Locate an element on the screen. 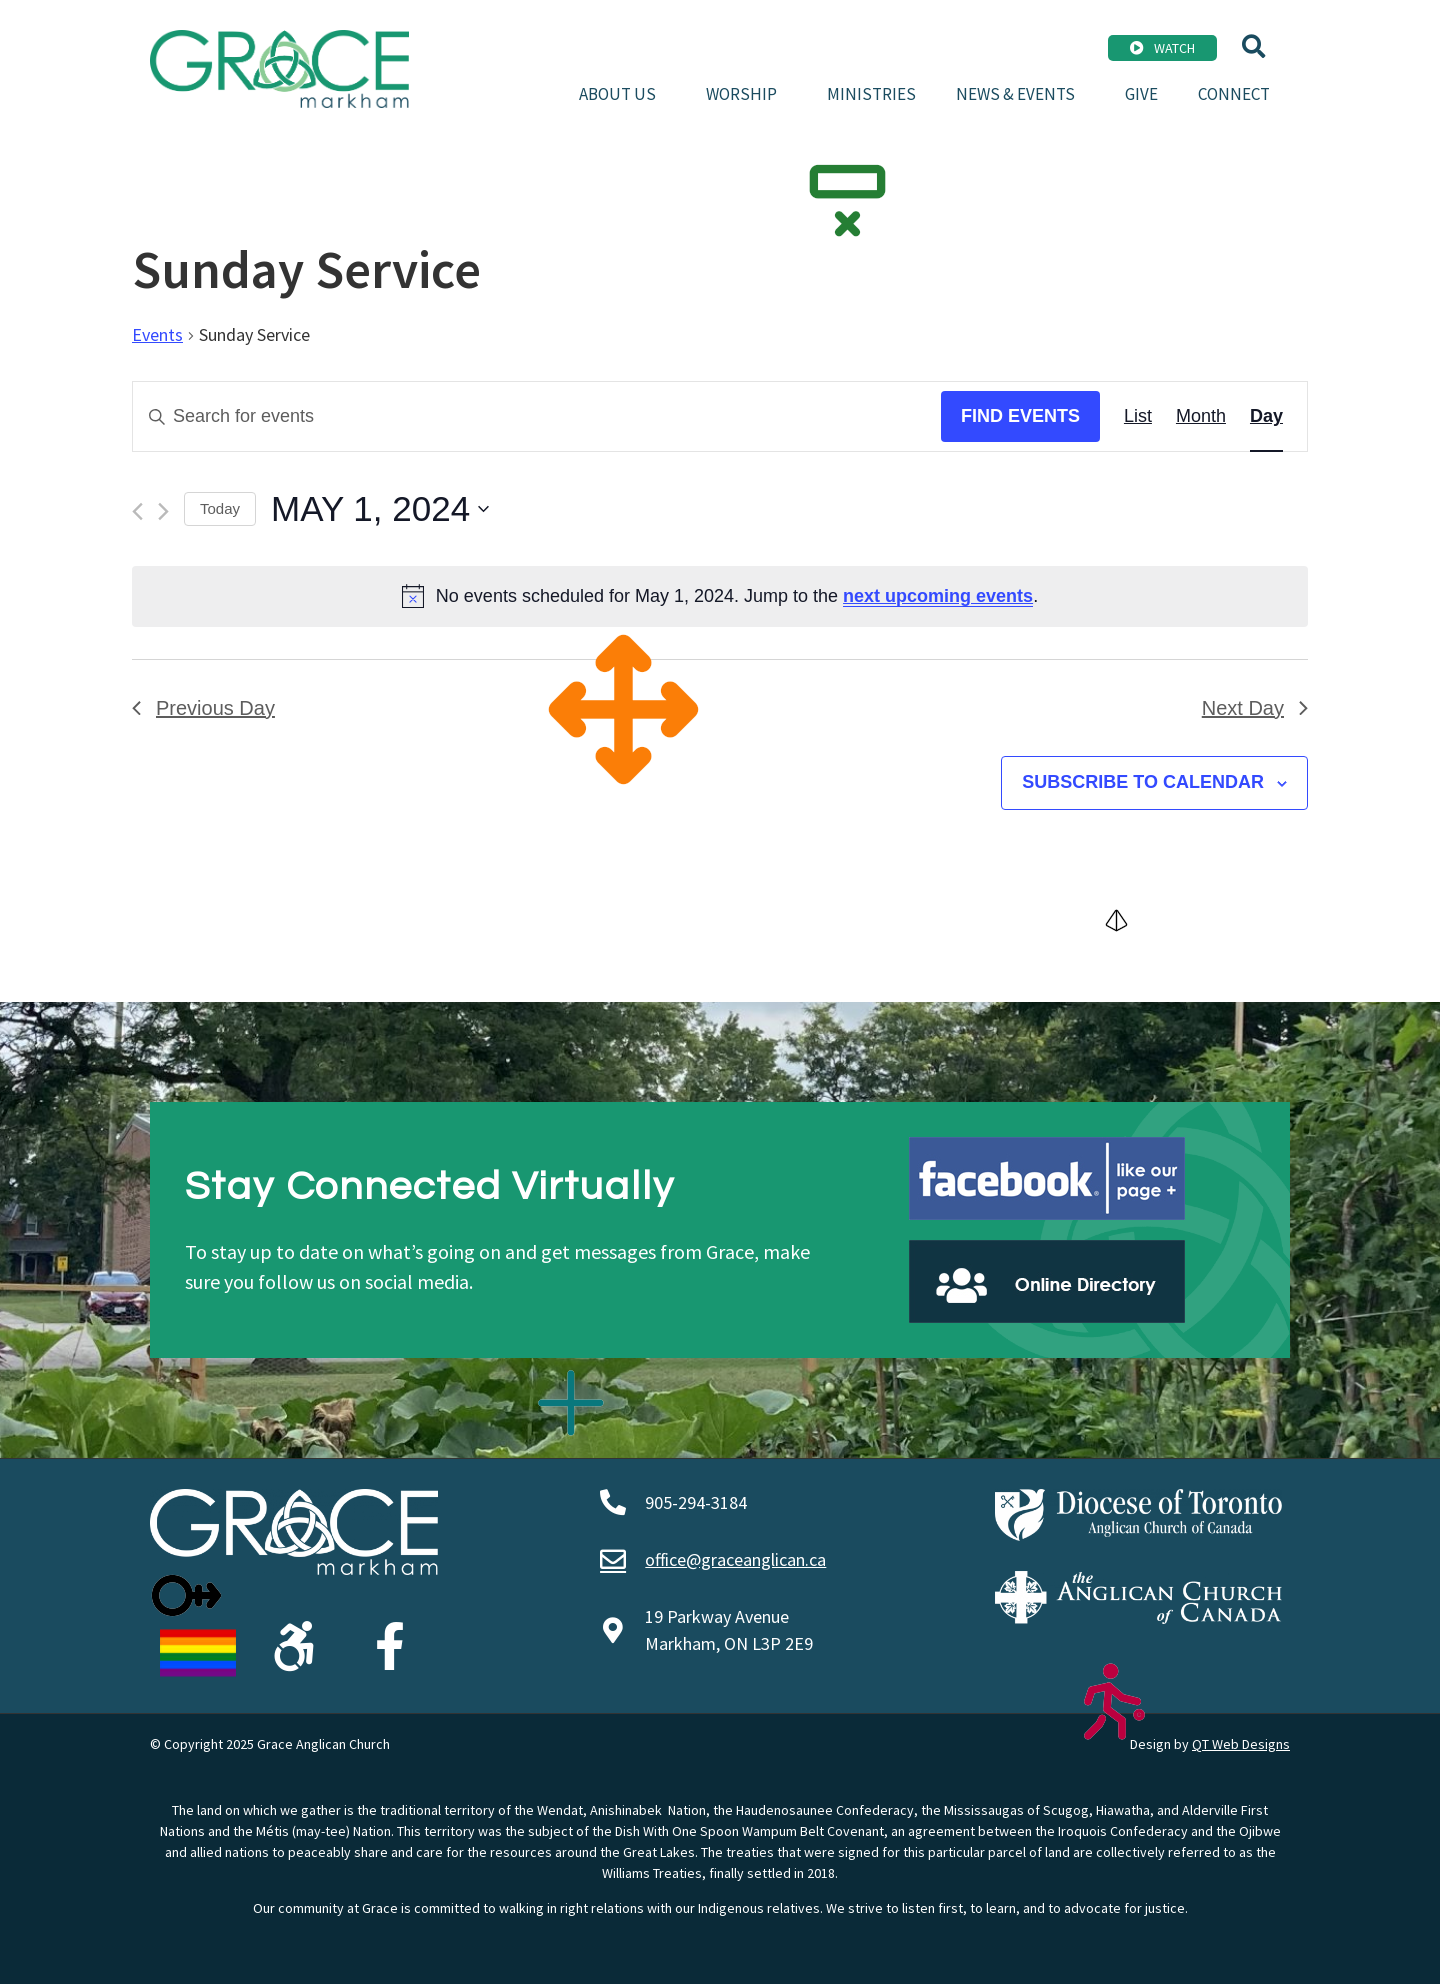 The height and width of the screenshot is (1984, 1440). access basketball or sports activities is located at coordinates (1114, 1701).